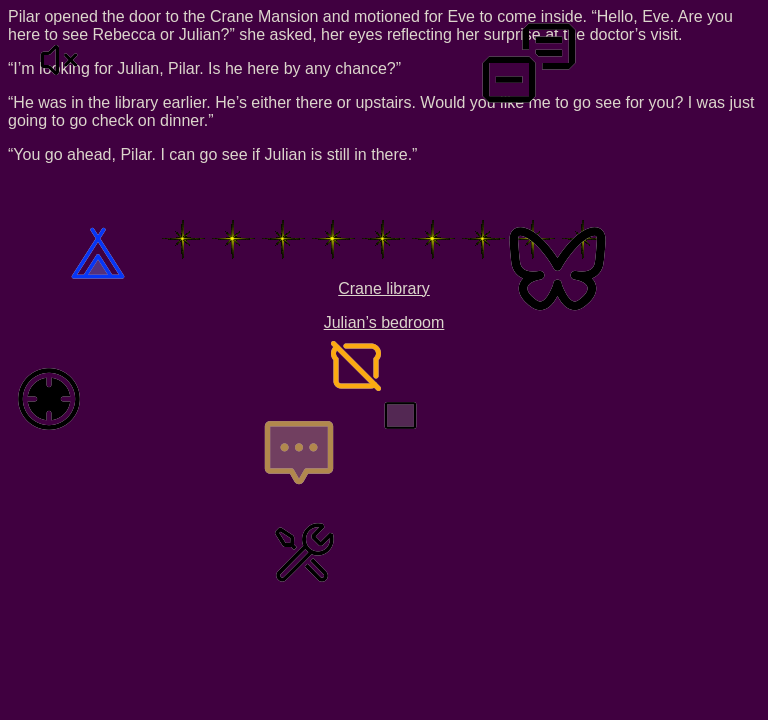 This screenshot has height=720, width=768. What do you see at coordinates (98, 256) in the screenshot?
I see `access camping or outdoor activity features` at bounding box center [98, 256].